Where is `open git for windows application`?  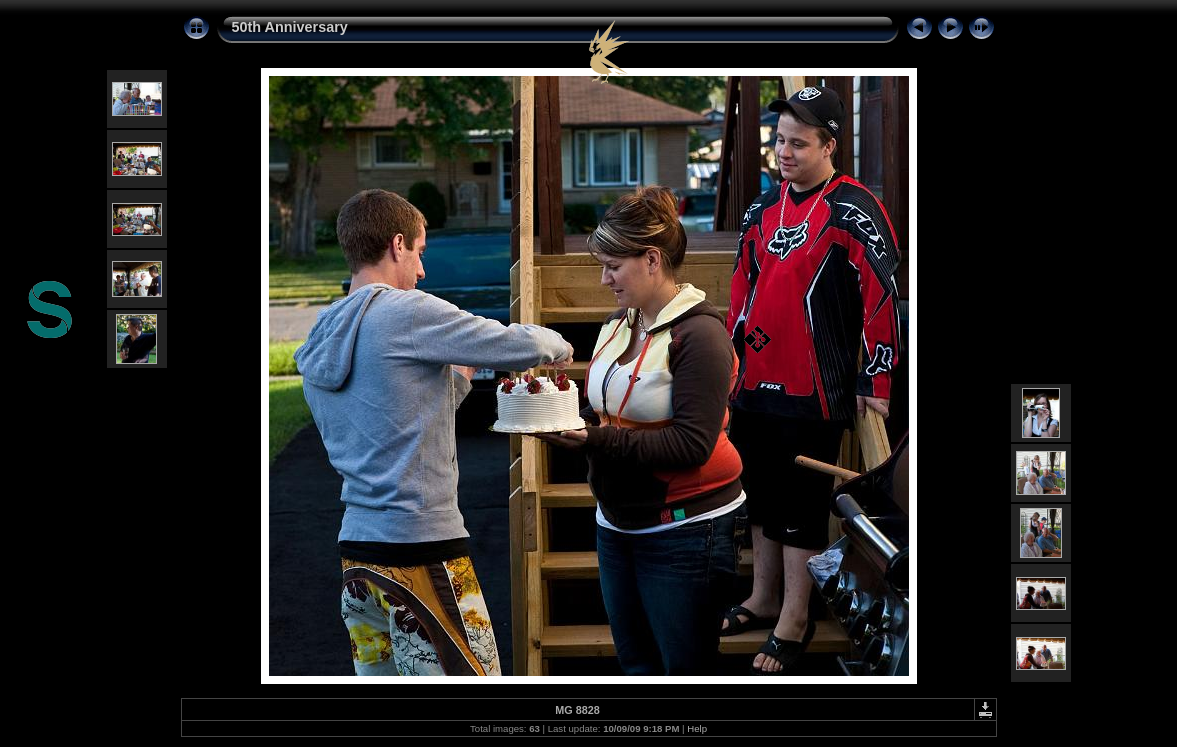 open git for windows application is located at coordinates (757, 339).